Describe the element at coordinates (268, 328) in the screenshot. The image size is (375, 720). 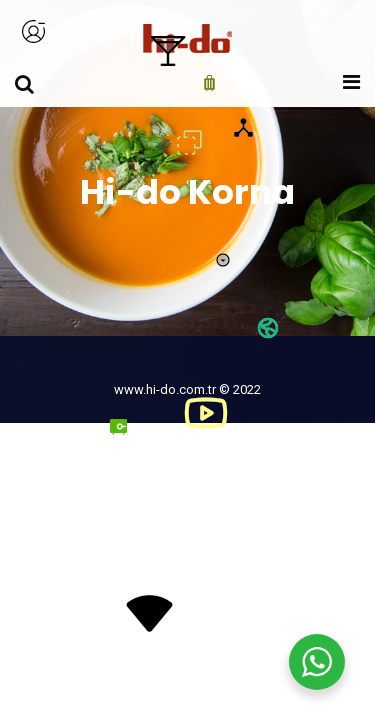
I see `switch to western hemisphere or Americas region` at that location.